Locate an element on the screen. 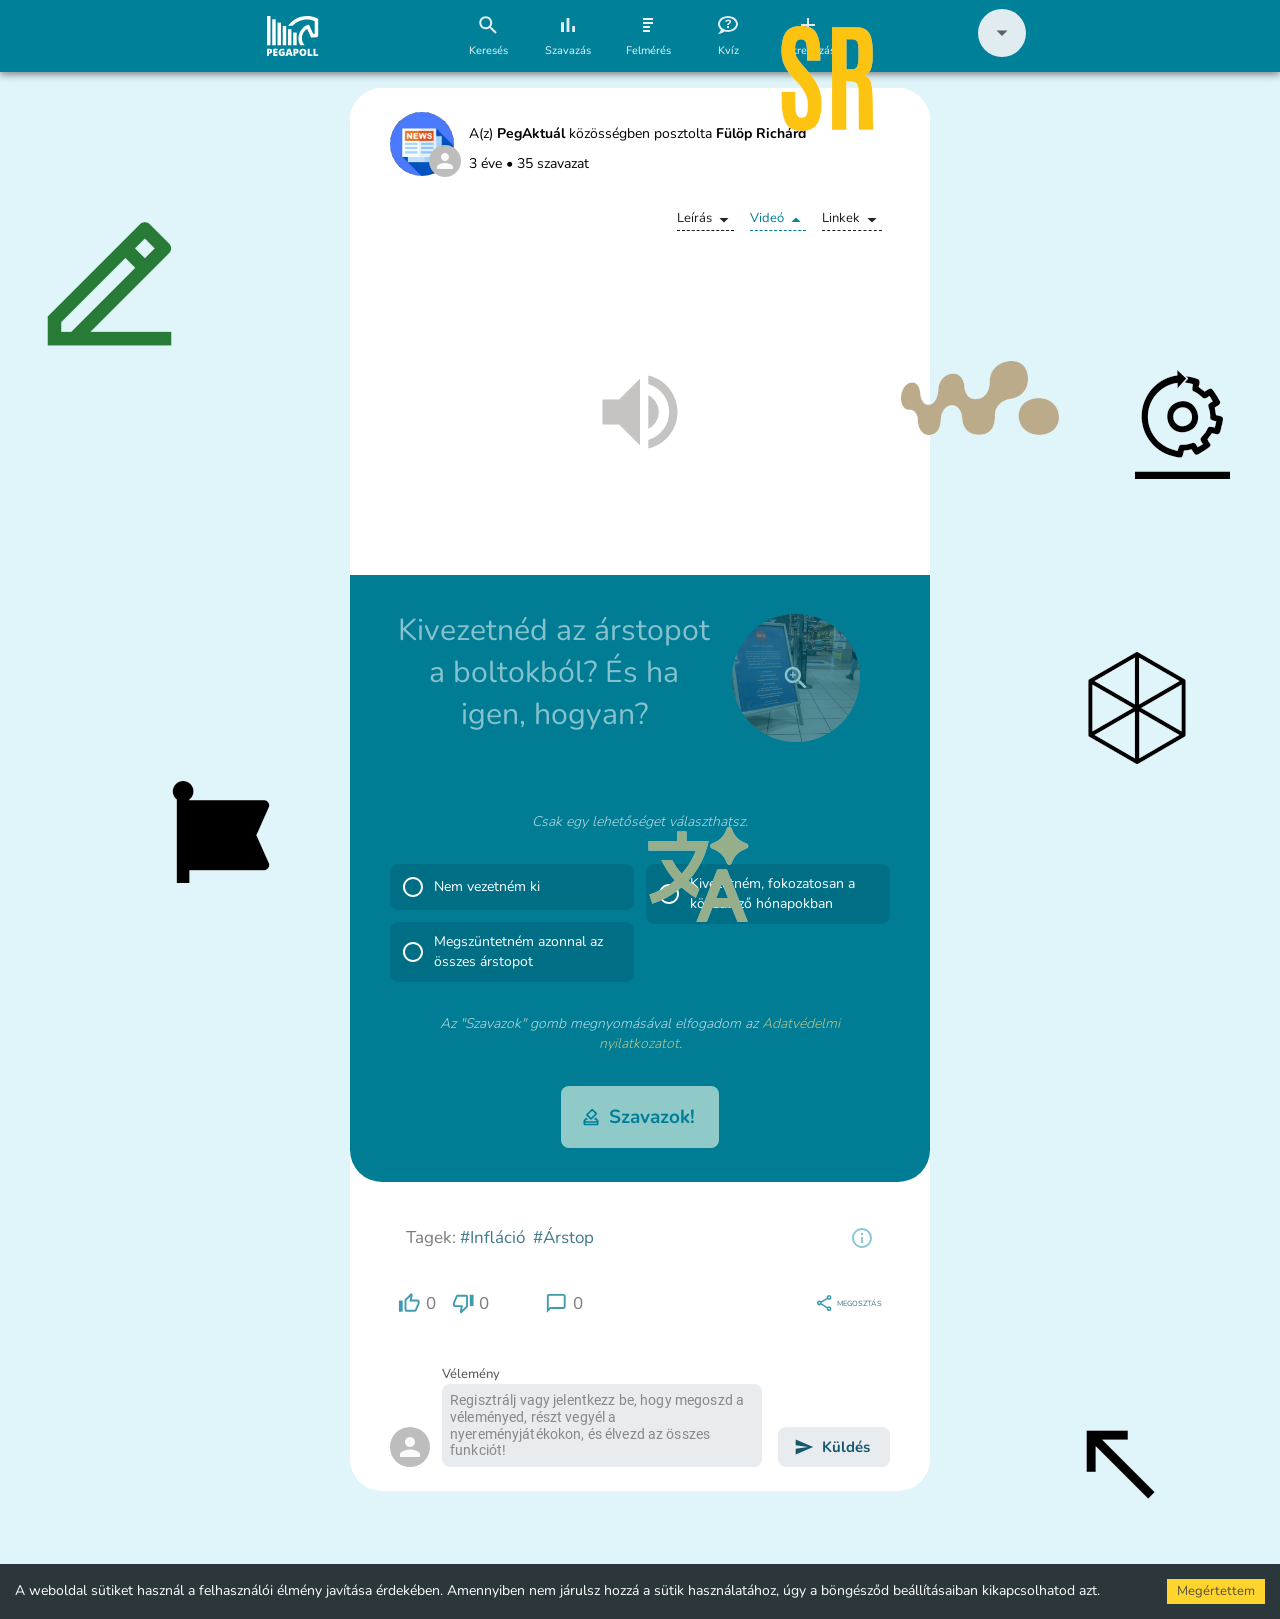 The height and width of the screenshot is (1619, 1280). vfairs virtual events platform logo is located at coordinates (1137, 708).